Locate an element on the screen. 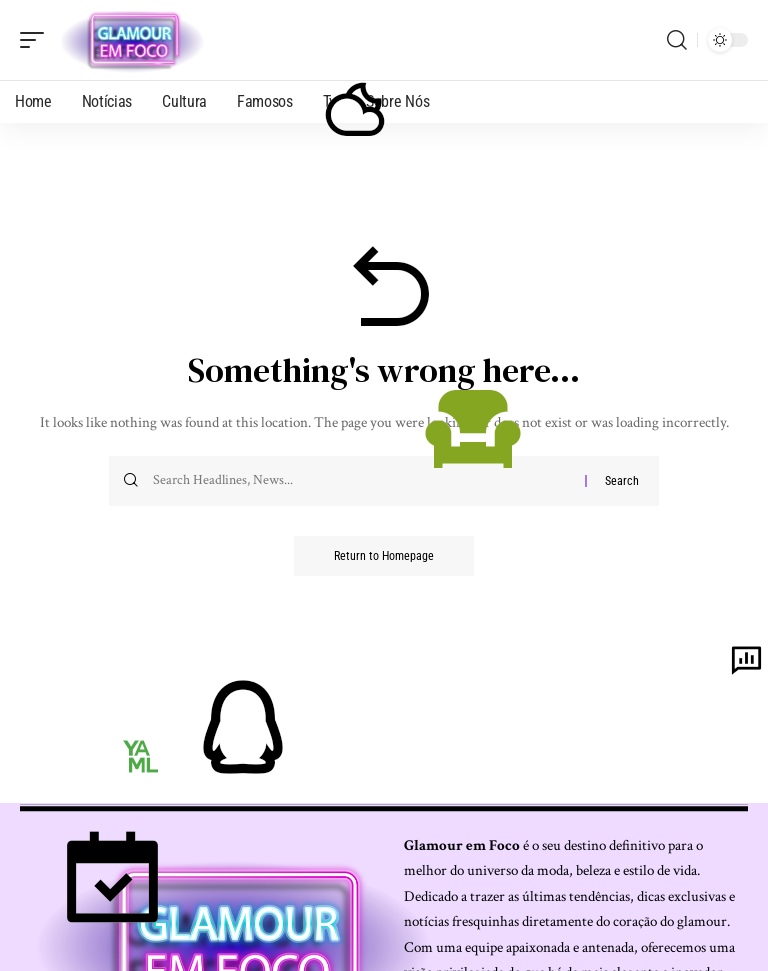  go back to the previous screen is located at coordinates (393, 290).